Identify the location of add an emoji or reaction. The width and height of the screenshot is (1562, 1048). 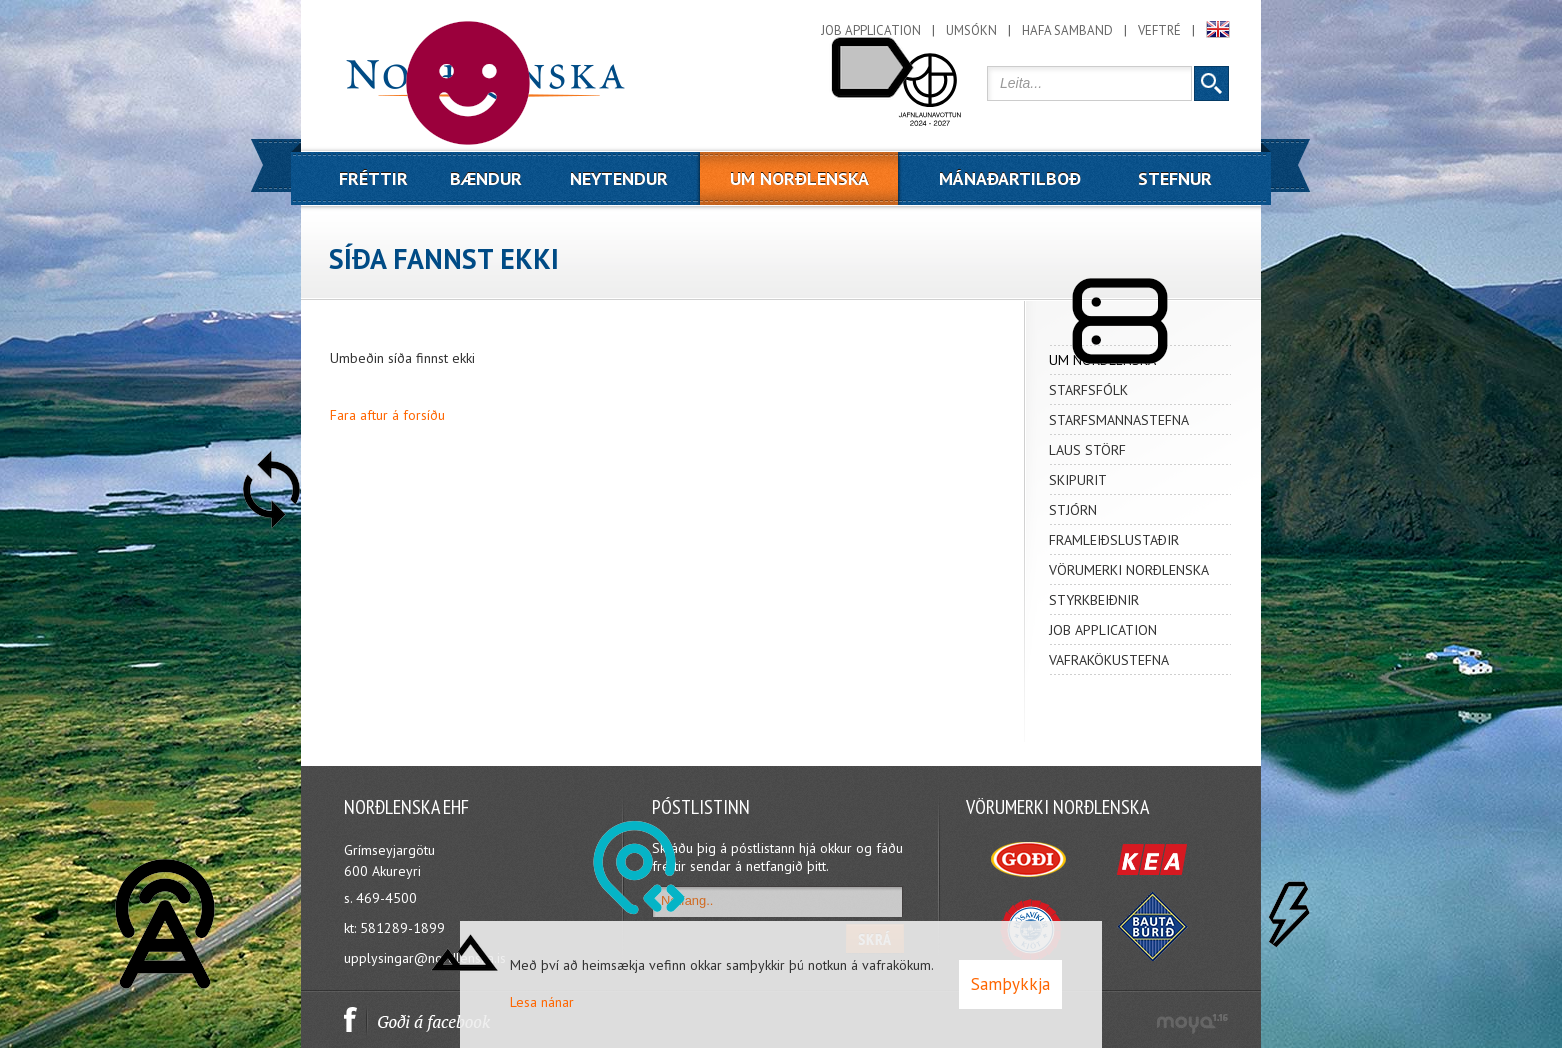
(468, 83).